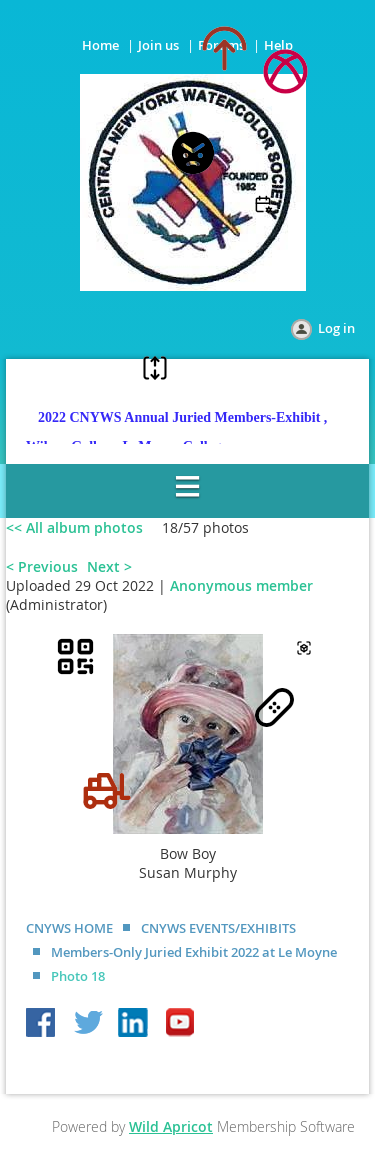 Image resolution: width=375 pixels, height=1166 pixels. Describe the element at coordinates (75, 656) in the screenshot. I see `scan or generate a QR code` at that location.